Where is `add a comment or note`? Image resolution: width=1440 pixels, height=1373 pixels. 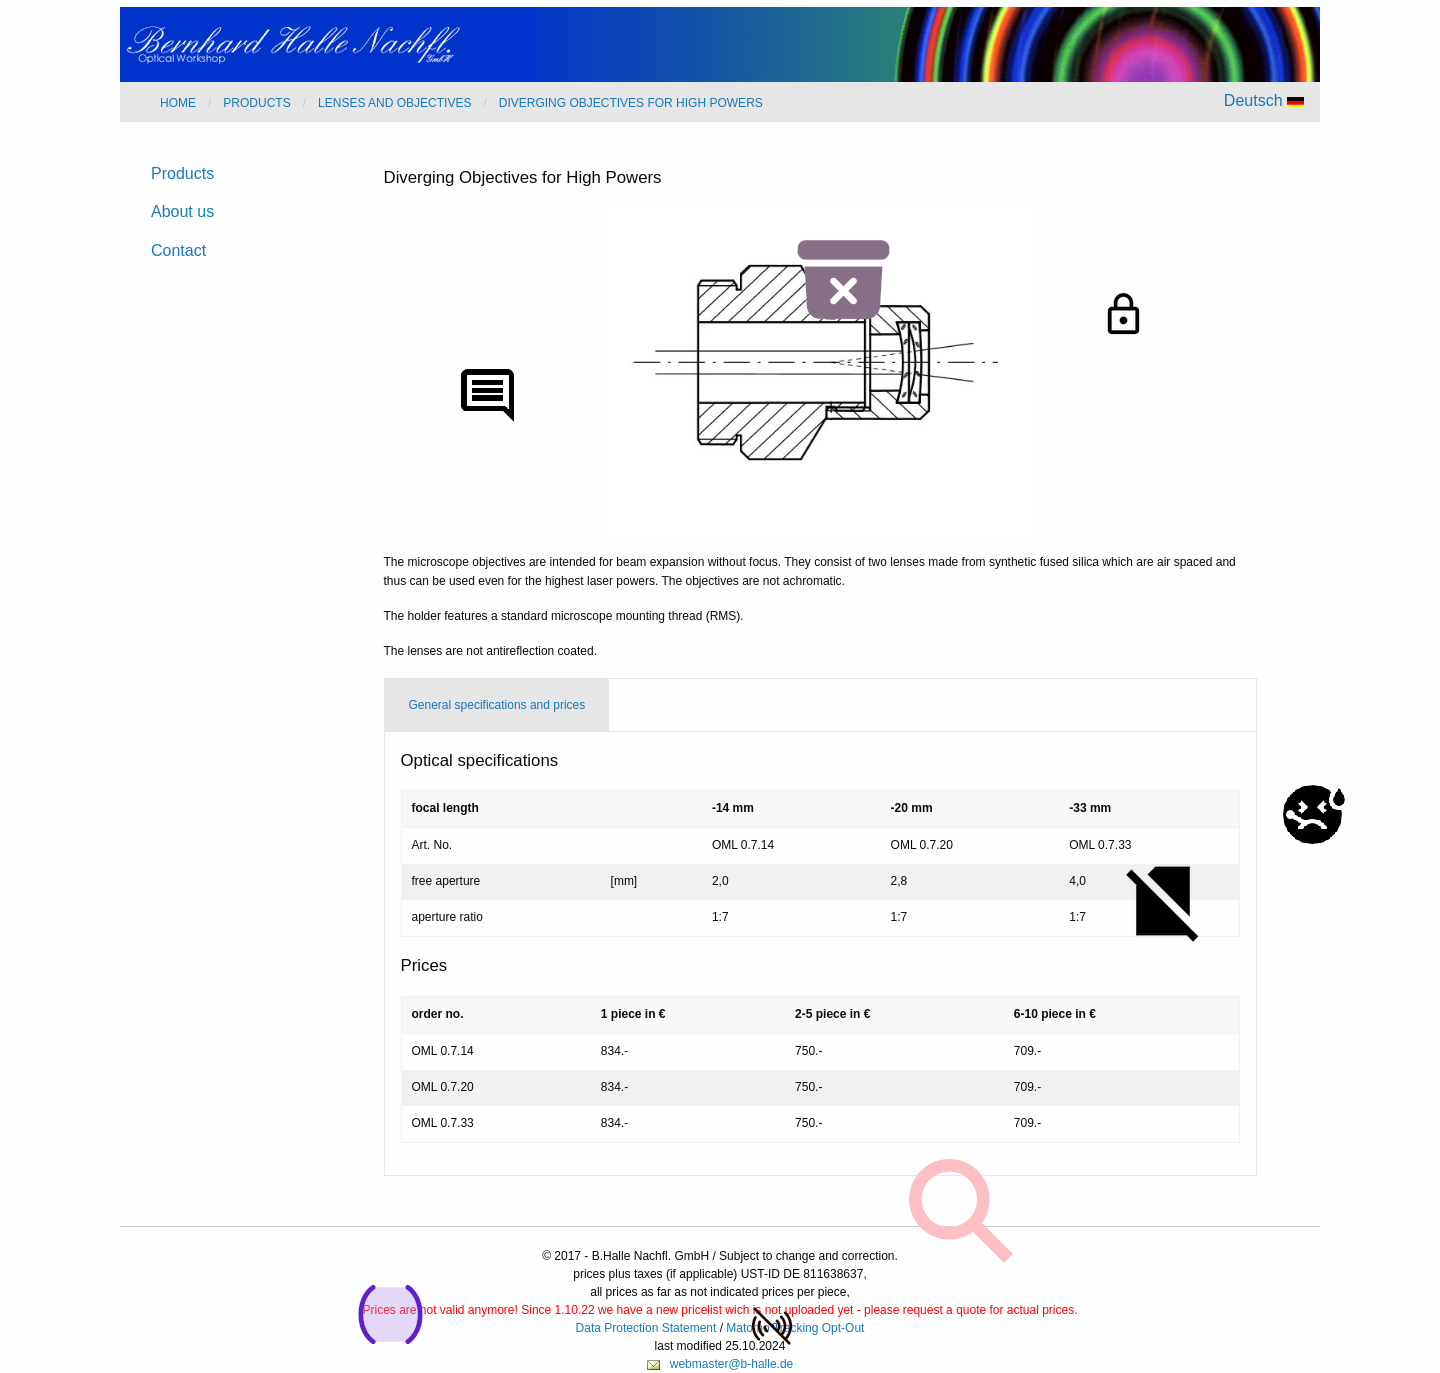
add a comment or note is located at coordinates (487, 395).